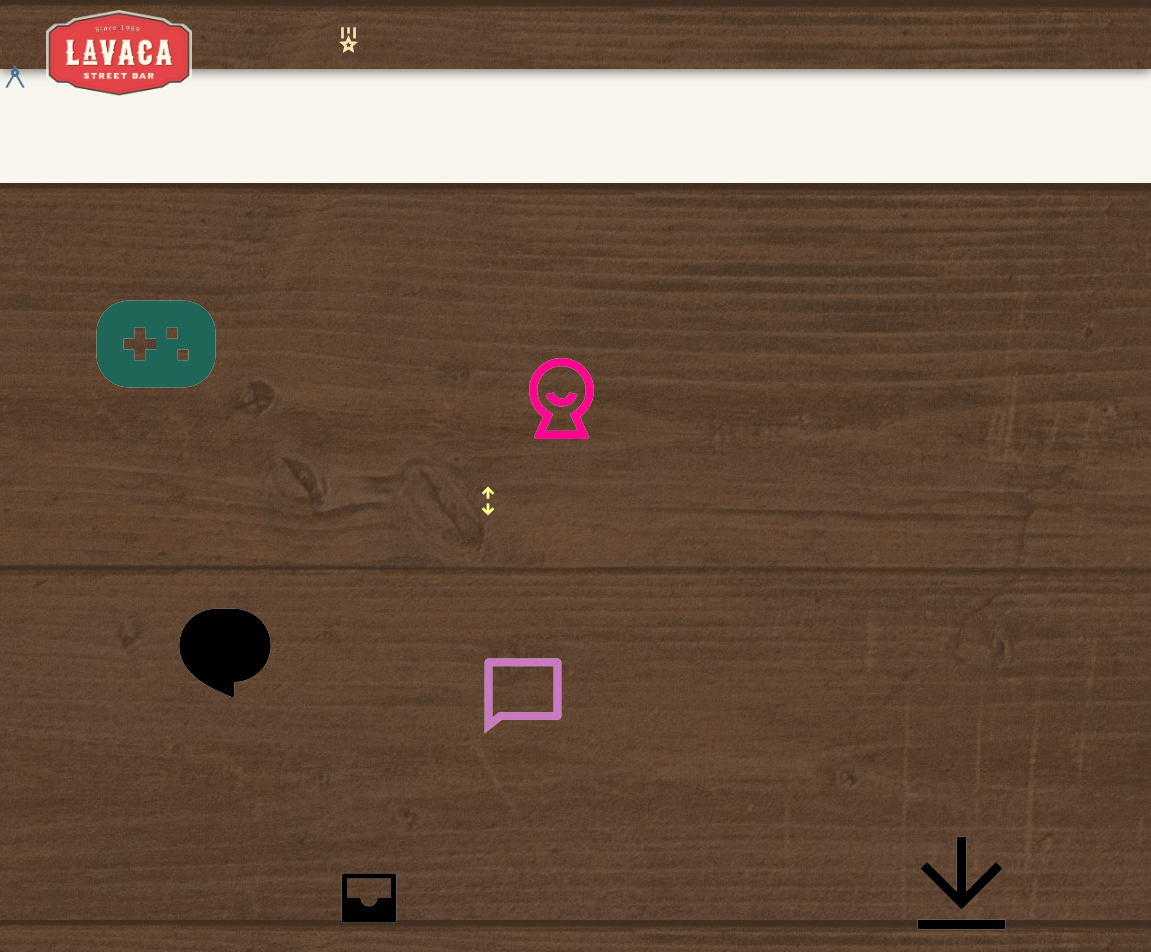 The image size is (1151, 952). What do you see at coordinates (561, 398) in the screenshot?
I see `view user profile` at bounding box center [561, 398].